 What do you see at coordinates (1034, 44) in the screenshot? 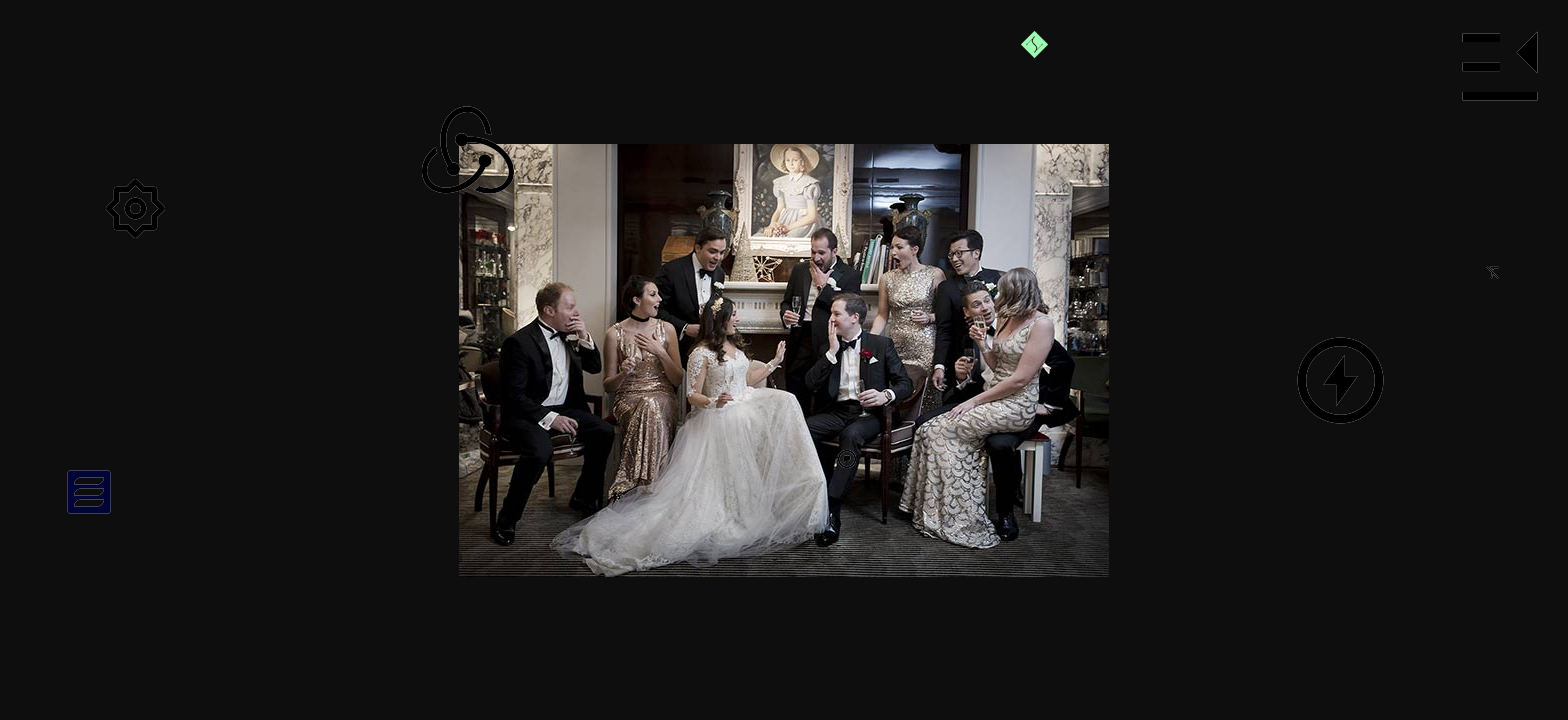
I see `svg.js library logo` at bounding box center [1034, 44].